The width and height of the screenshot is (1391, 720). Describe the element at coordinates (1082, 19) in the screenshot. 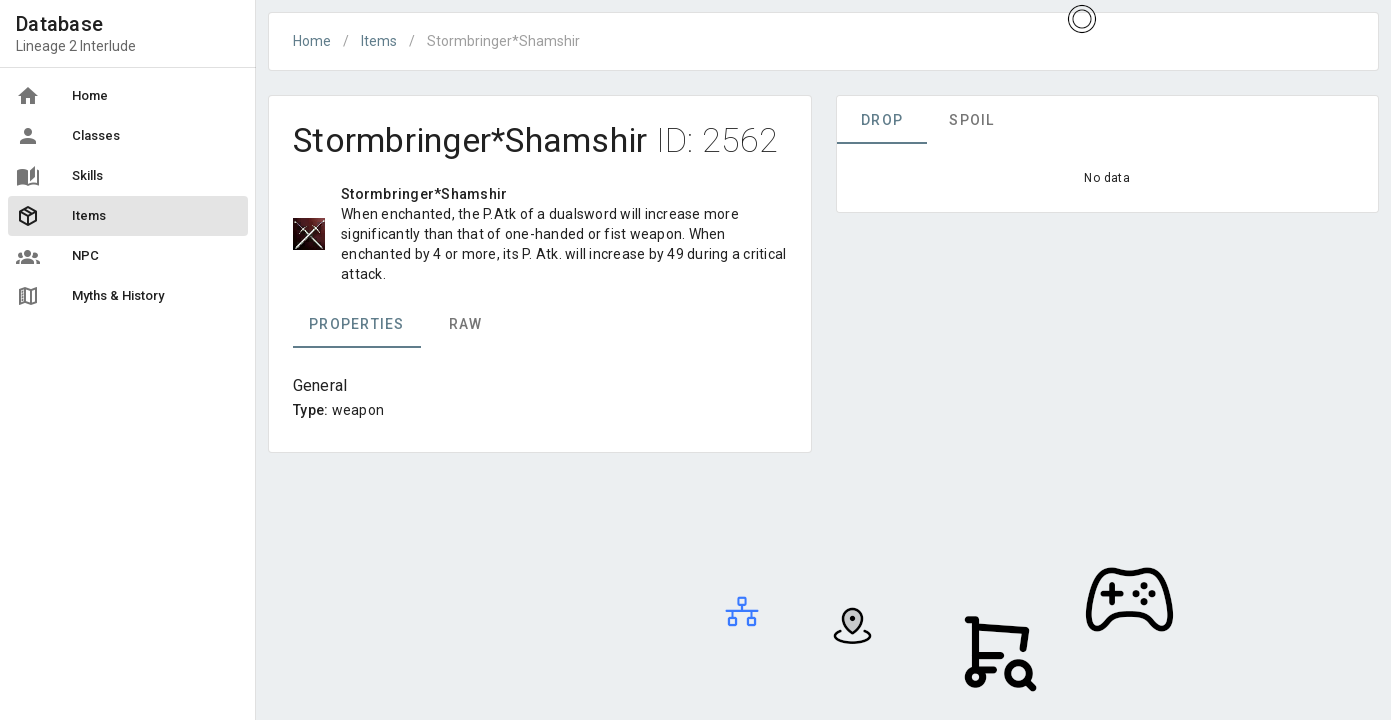

I see `start recording audio or video` at that location.